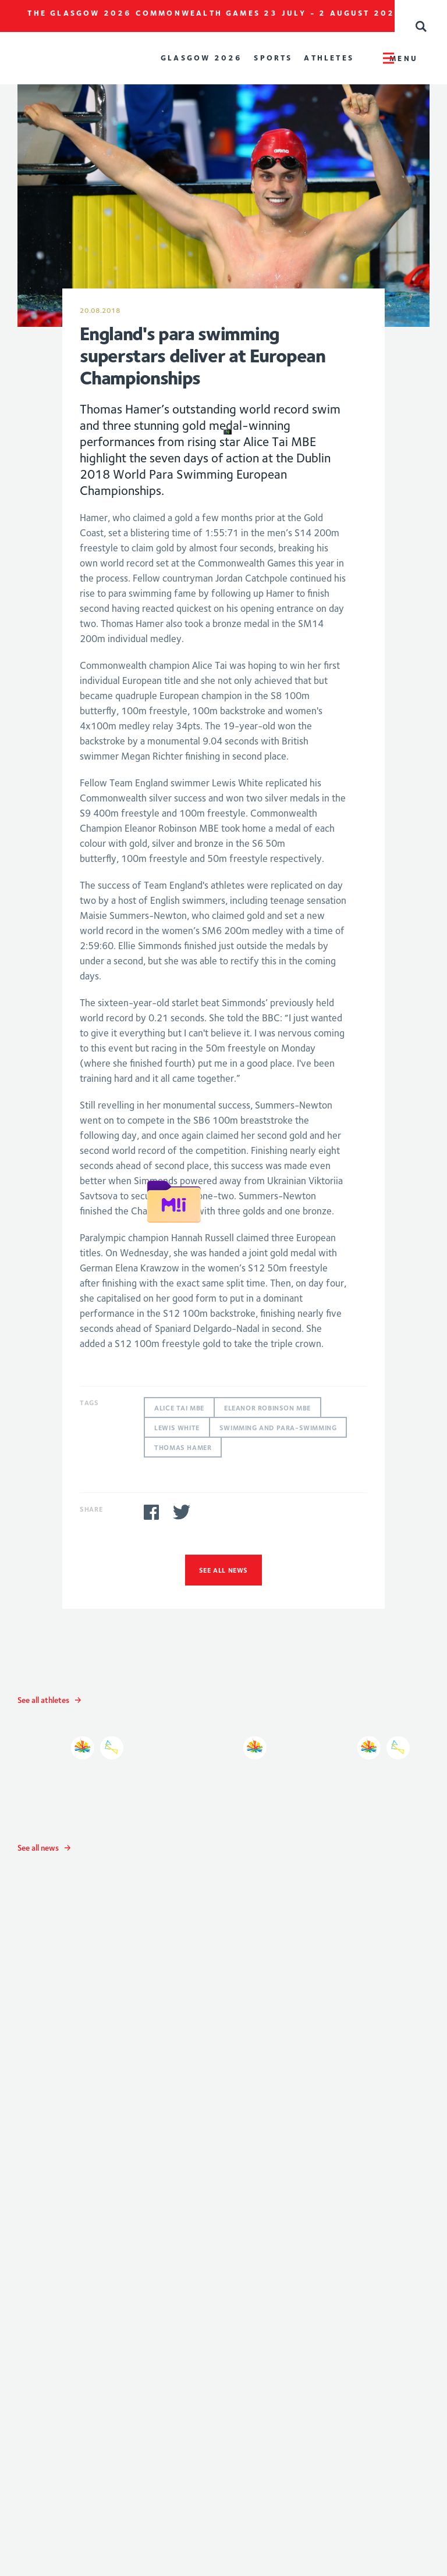 The height and width of the screenshot is (2576, 447). Describe the element at coordinates (173, 1203) in the screenshot. I see `open wondershare filmii video projects folder` at that location.